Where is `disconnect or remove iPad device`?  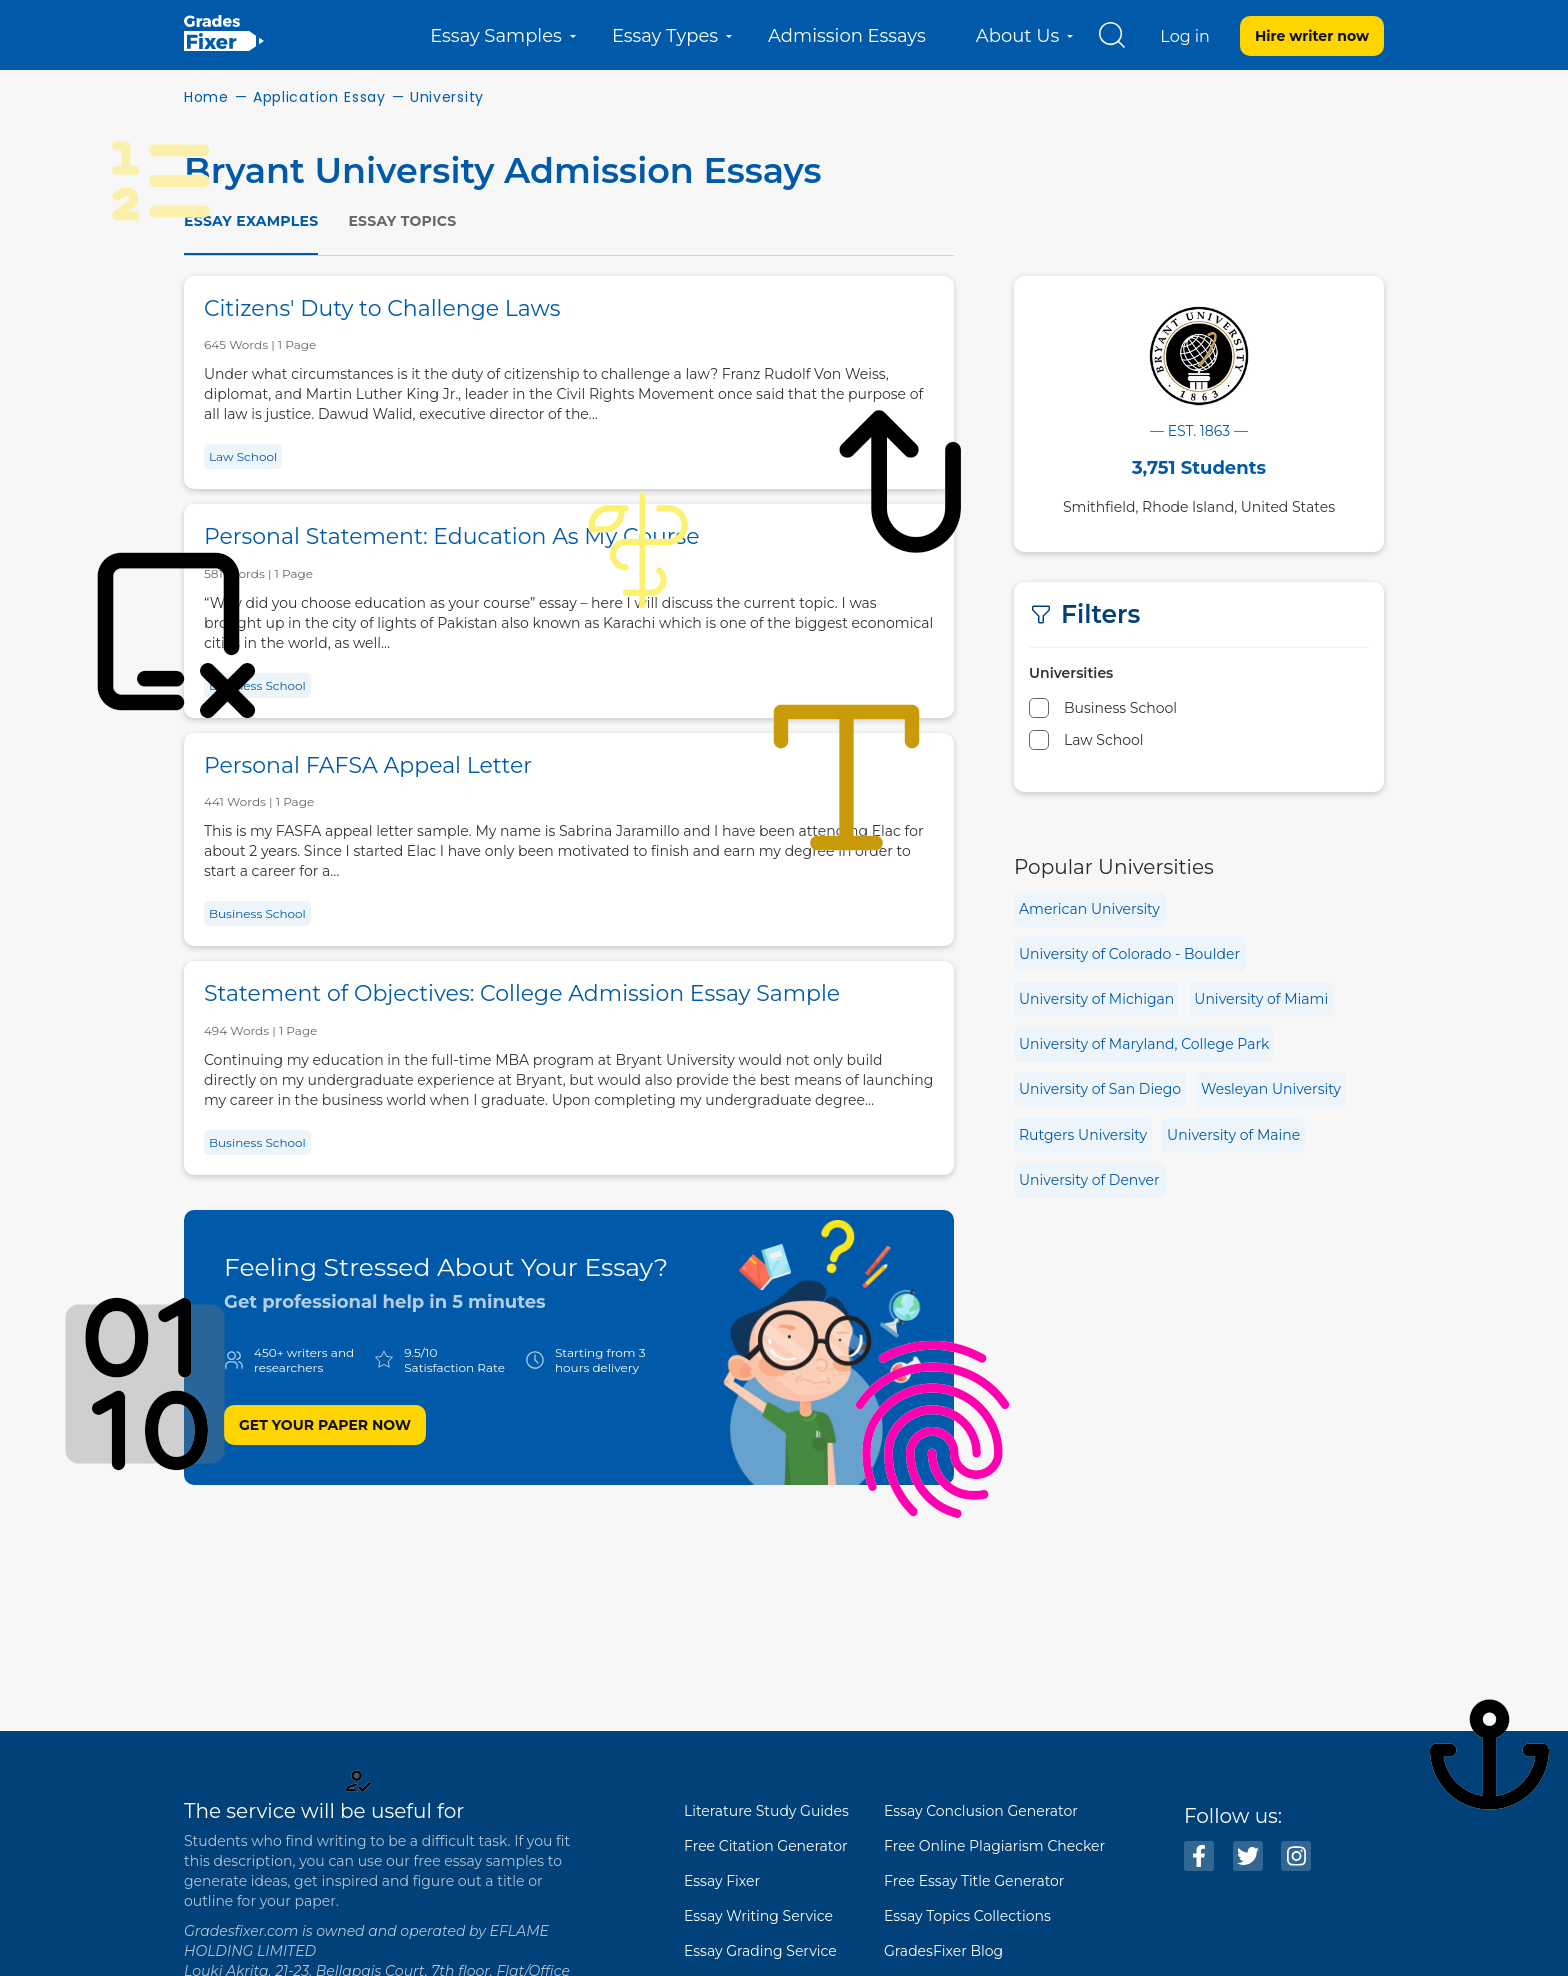
disconnect or remove iPad device is located at coordinates (168, 631).